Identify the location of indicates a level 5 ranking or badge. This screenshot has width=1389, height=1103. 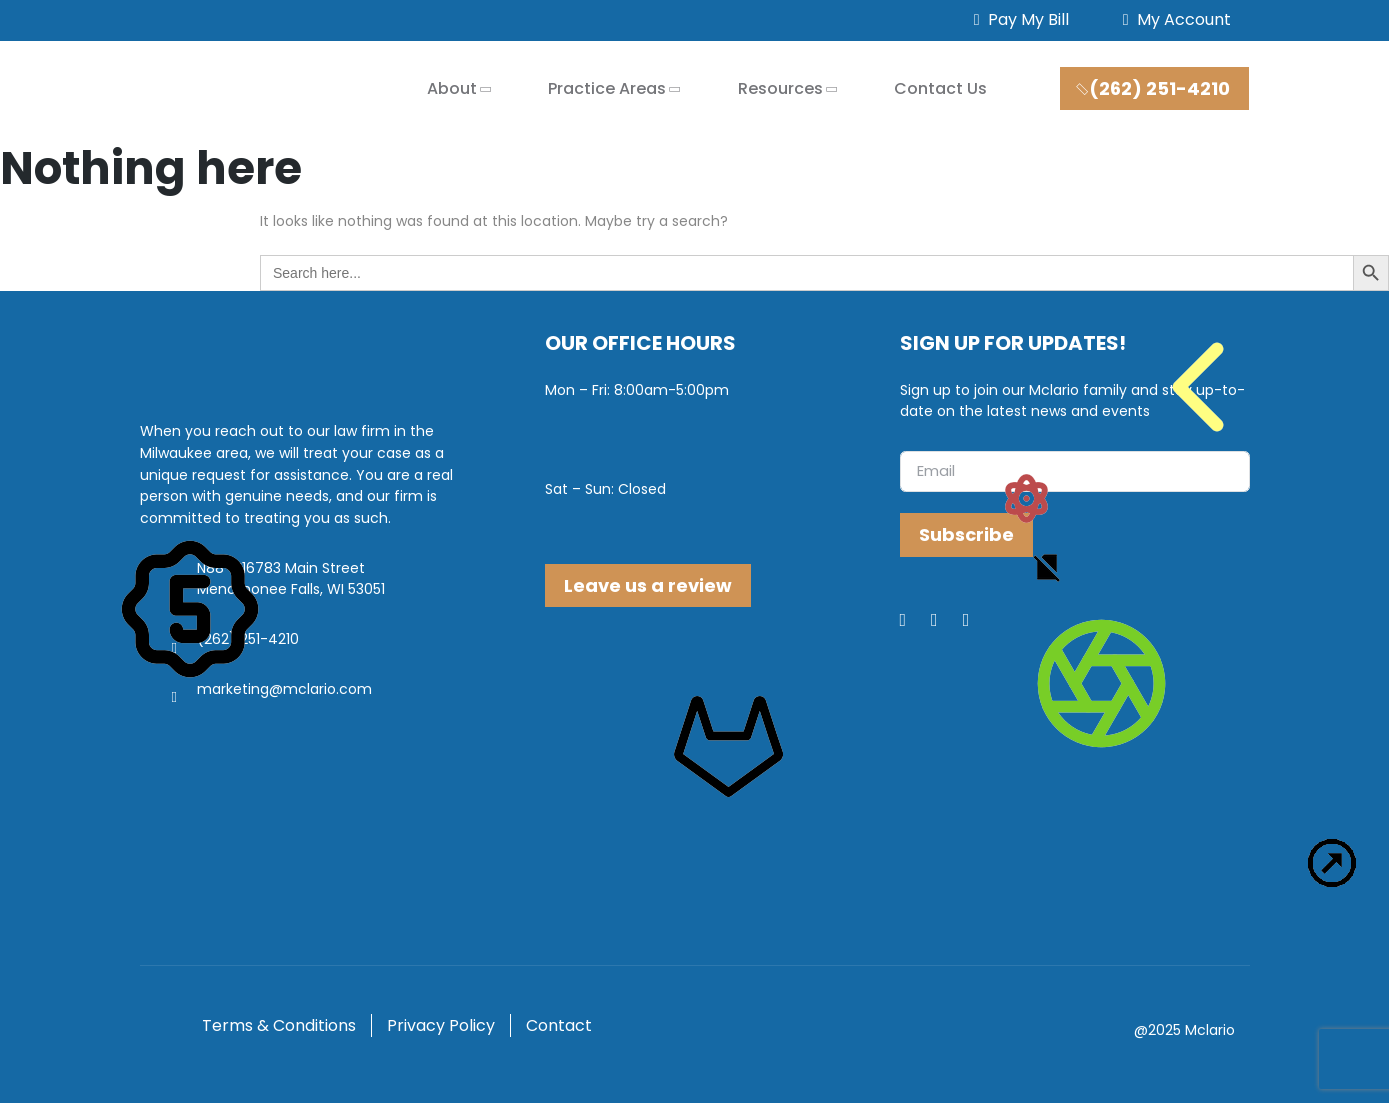
(190, 609).